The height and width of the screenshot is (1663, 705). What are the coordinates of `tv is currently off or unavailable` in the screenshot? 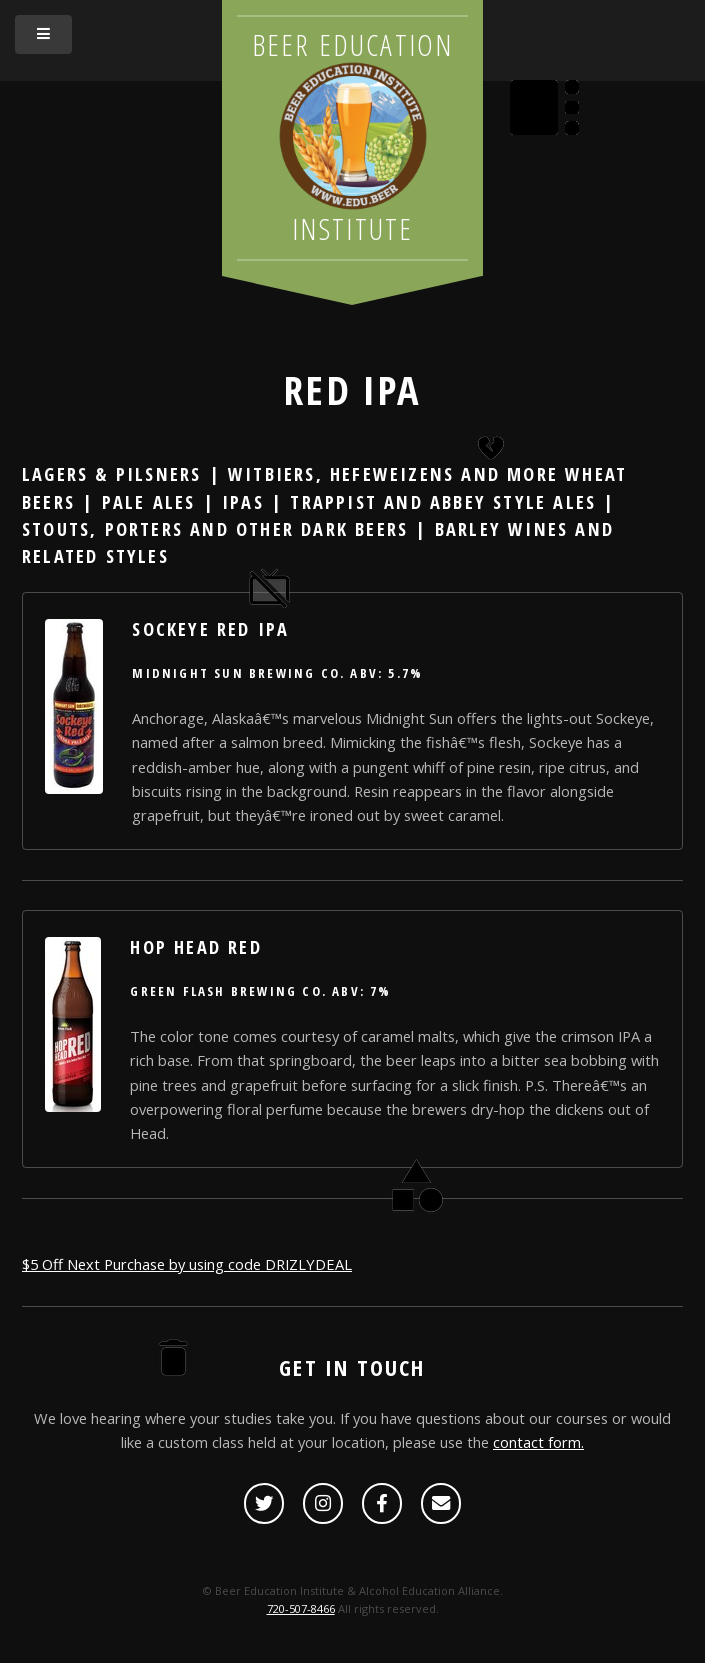 It's located at (269, 588).